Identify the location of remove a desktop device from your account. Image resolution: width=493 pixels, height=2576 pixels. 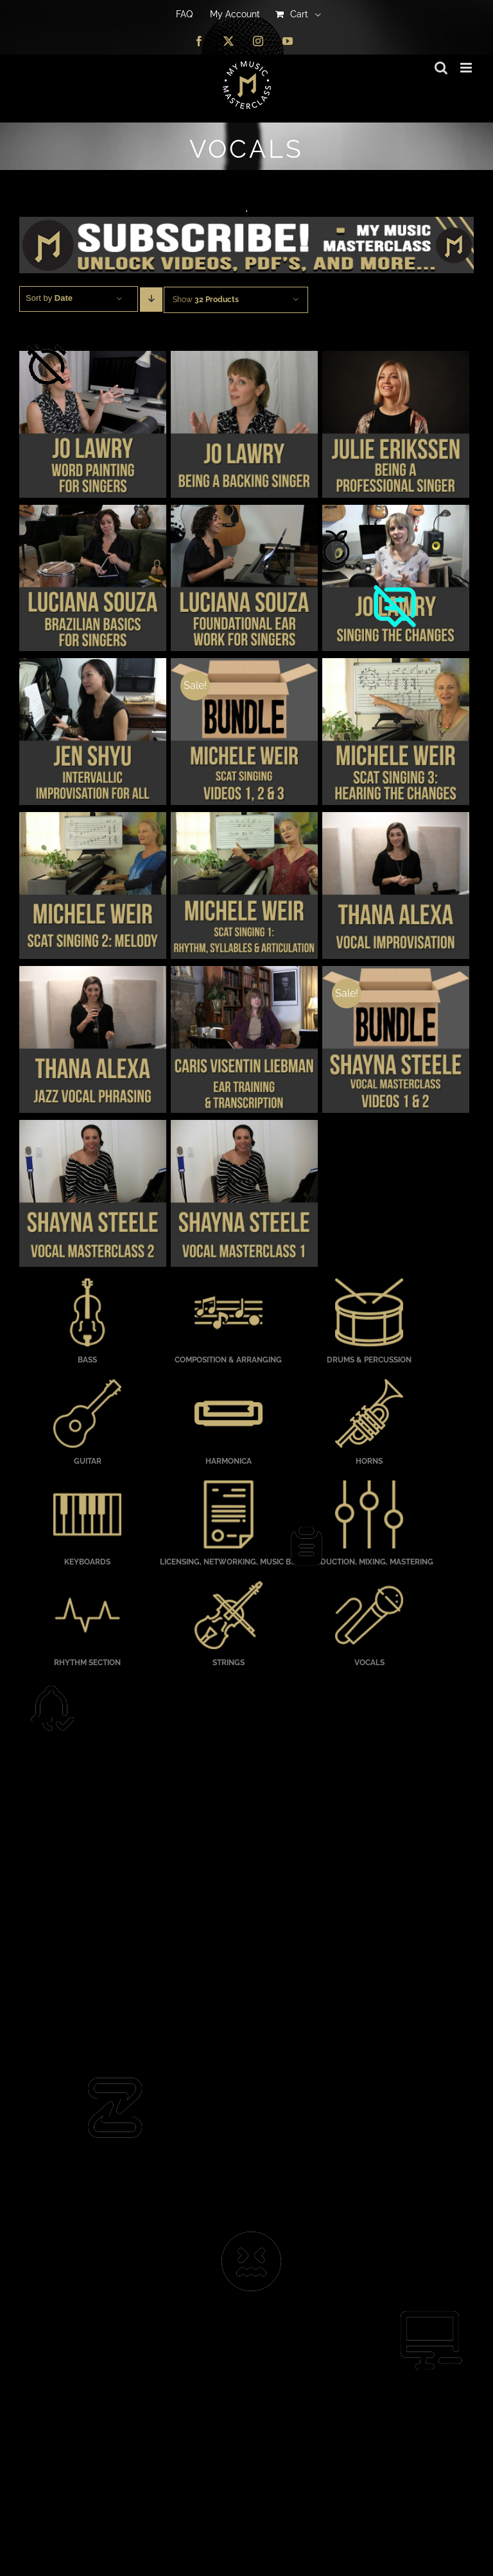
(429, 2340).